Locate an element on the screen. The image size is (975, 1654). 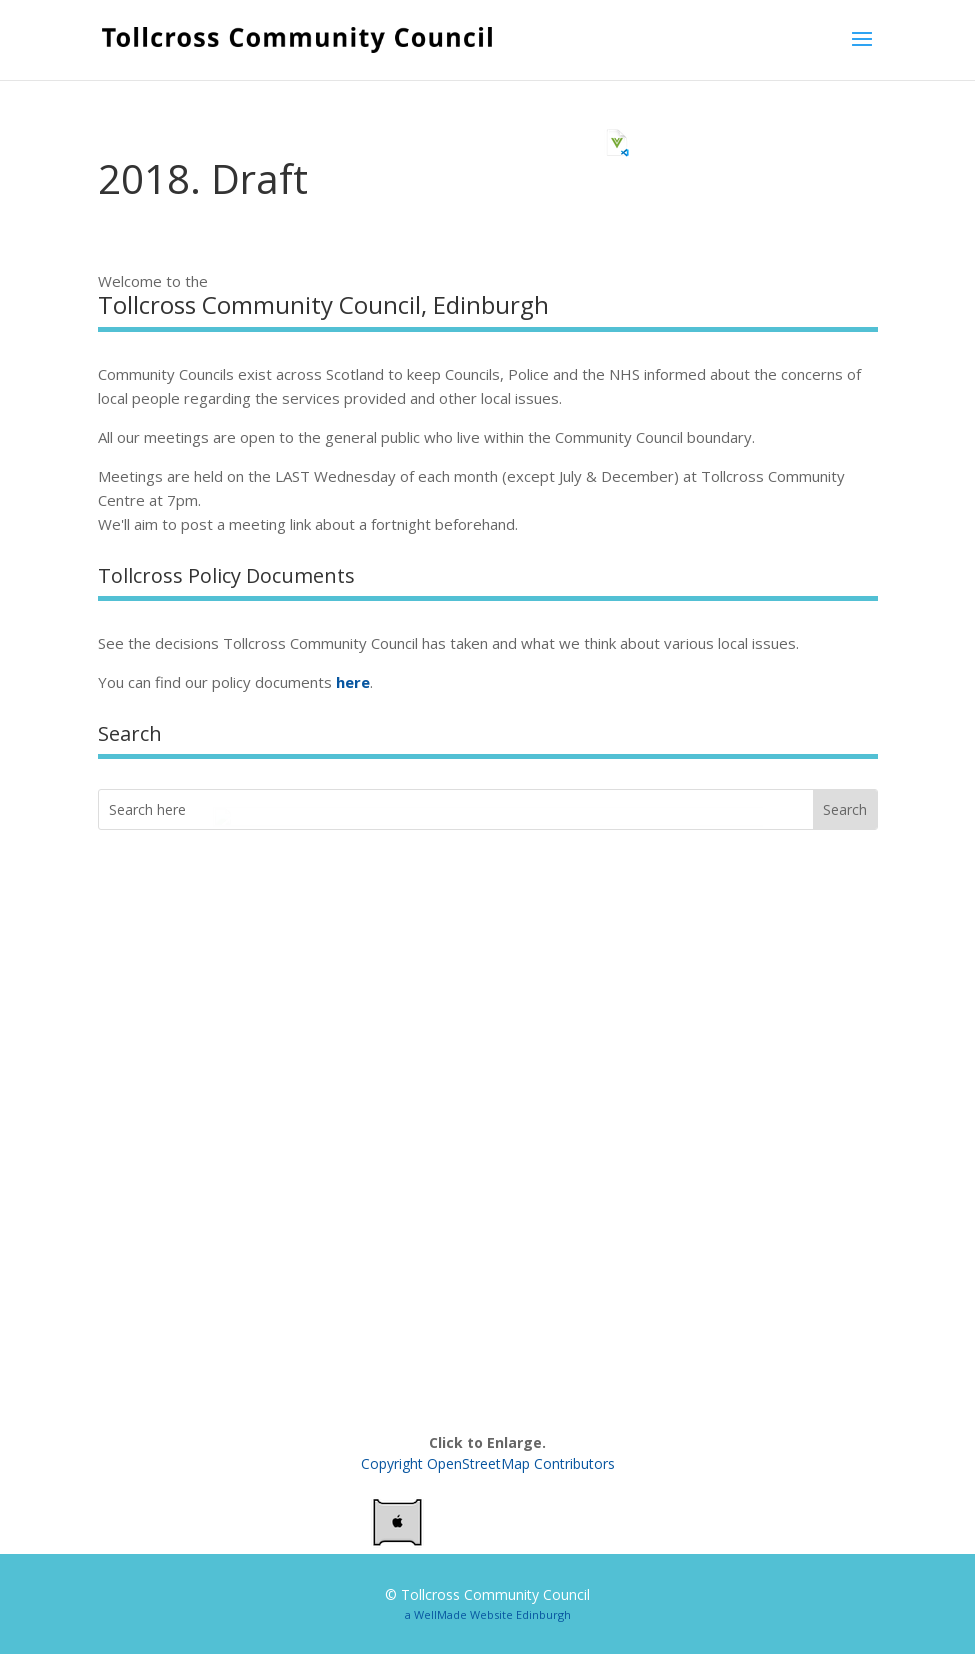
navigate to mac pro in finder sidebar is located at coordinates (397, 1521).